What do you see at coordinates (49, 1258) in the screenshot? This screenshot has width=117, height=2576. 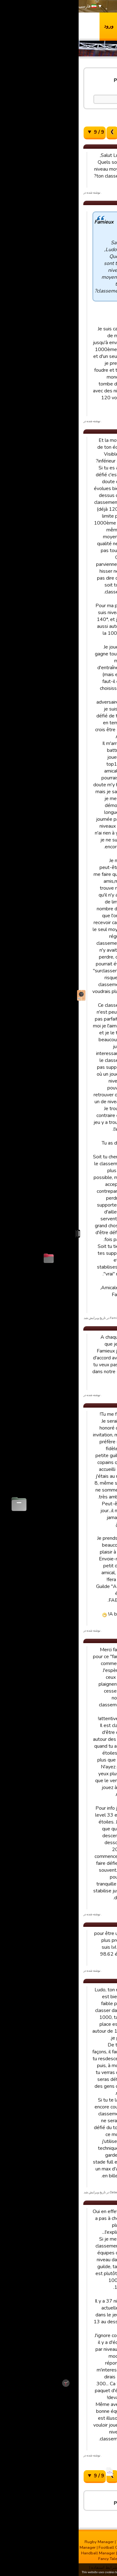 I see `drop files here to move them into this folder` at bounding box center [49, 1258].